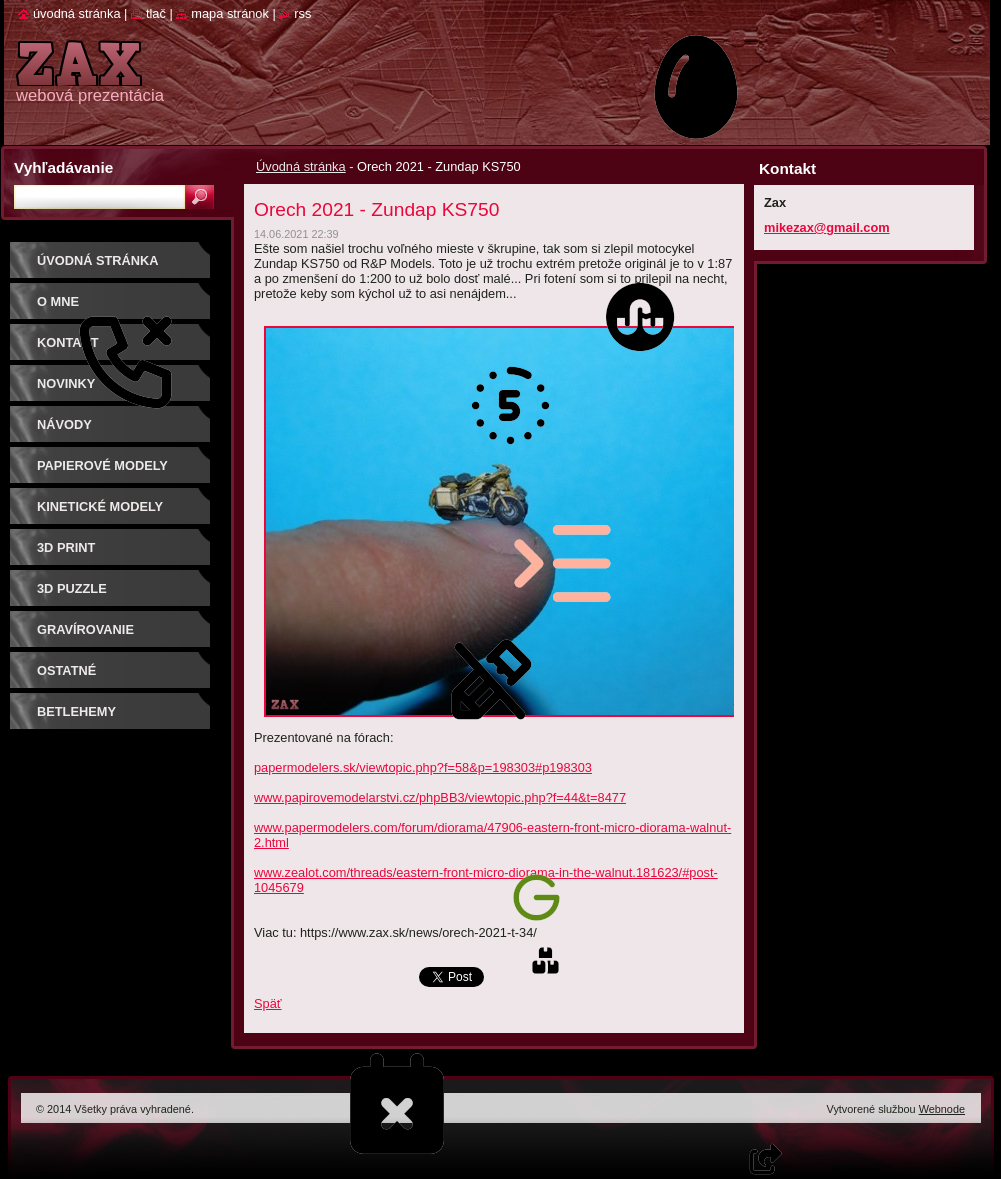 The height and width of the screenshot is (1179, 1001). What do you see at coordinates (562, 563) in the screenshot?
I see `increase list indentation` at bounding box center [562, 563].